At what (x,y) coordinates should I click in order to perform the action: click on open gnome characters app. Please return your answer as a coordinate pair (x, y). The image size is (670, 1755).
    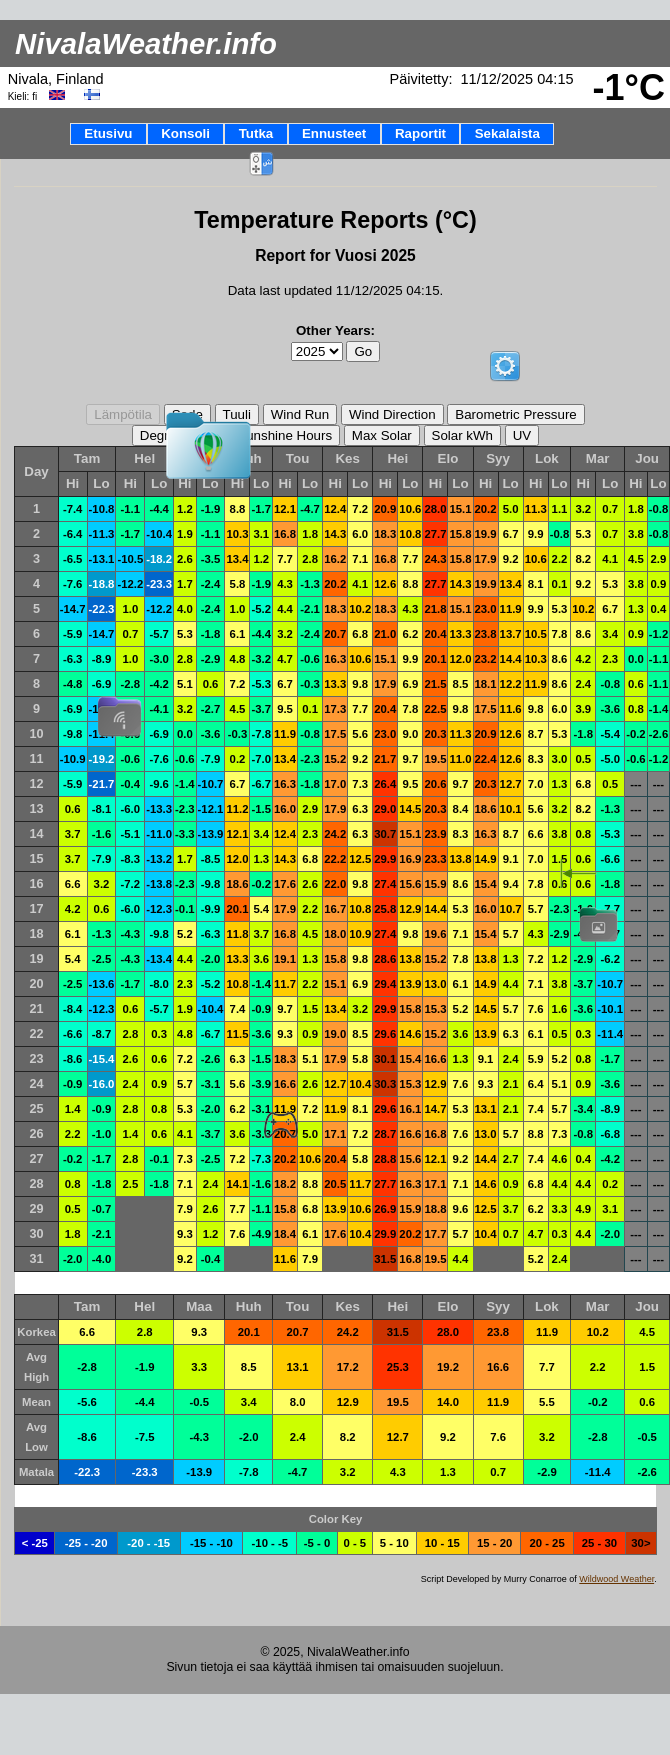
    Looking at the image, I should click on (261, 163).